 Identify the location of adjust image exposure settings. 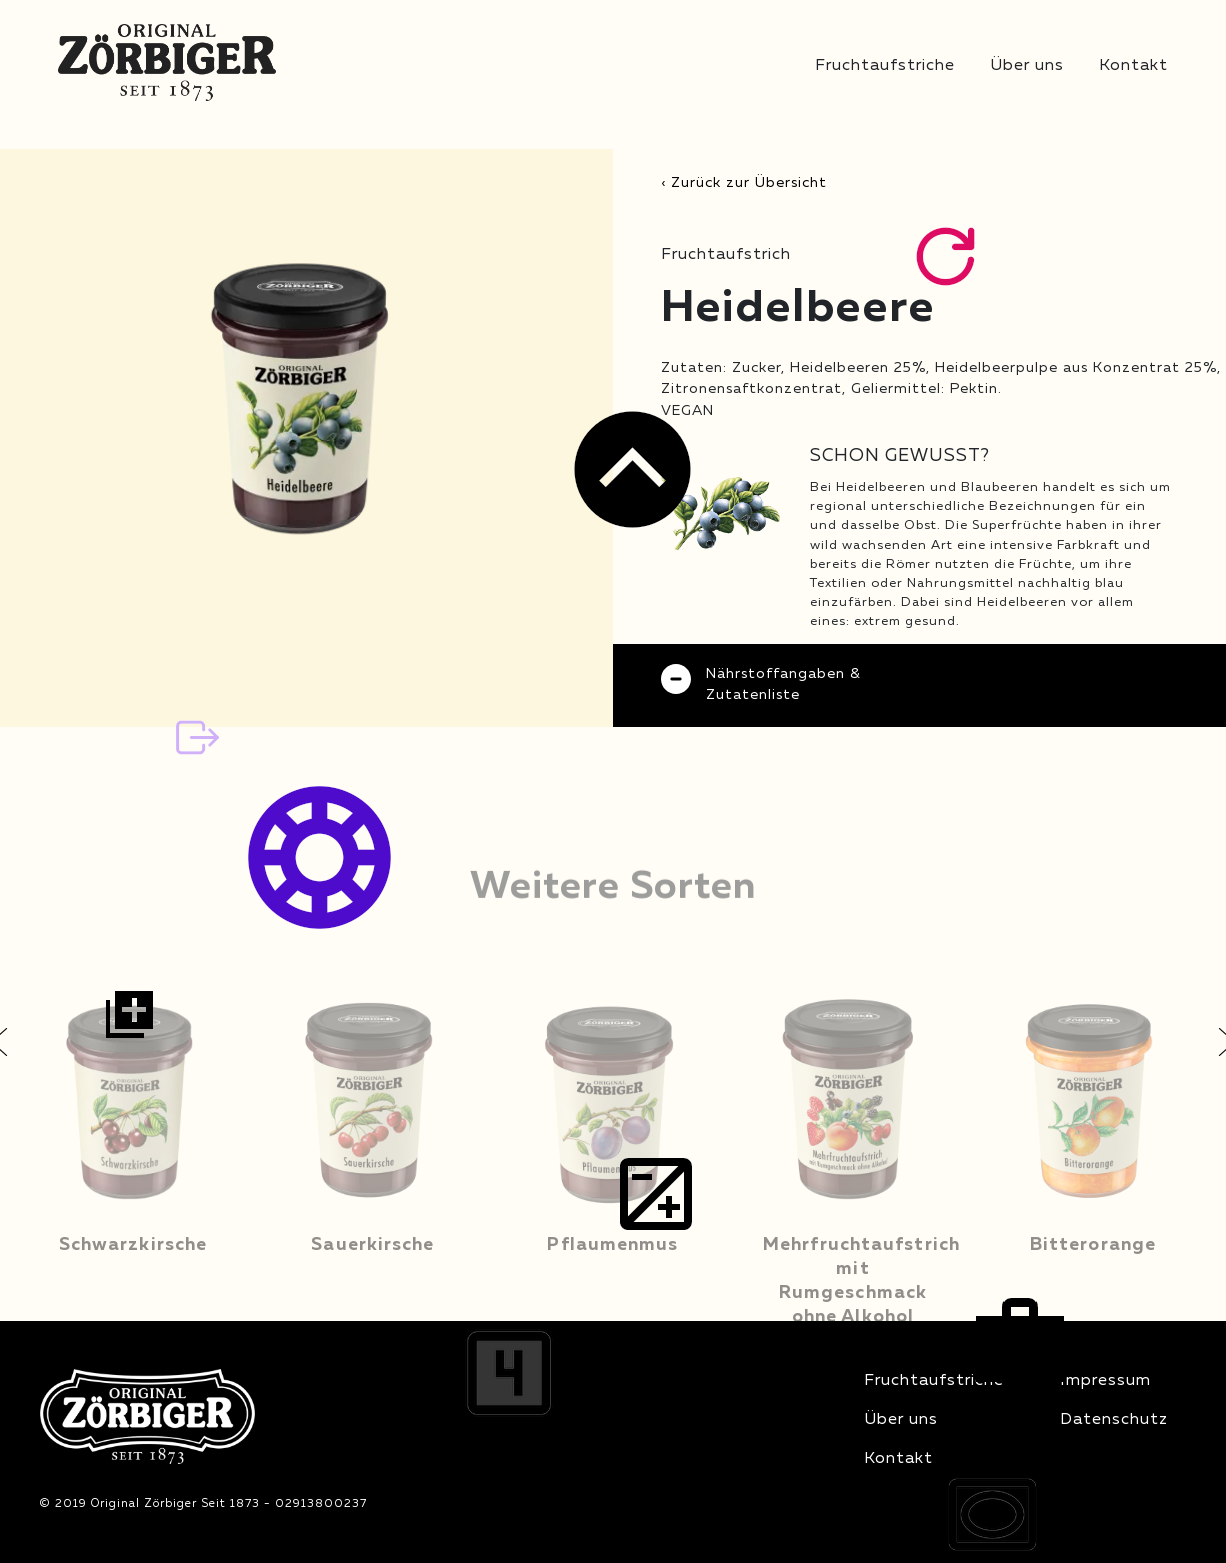
(656, 1194).